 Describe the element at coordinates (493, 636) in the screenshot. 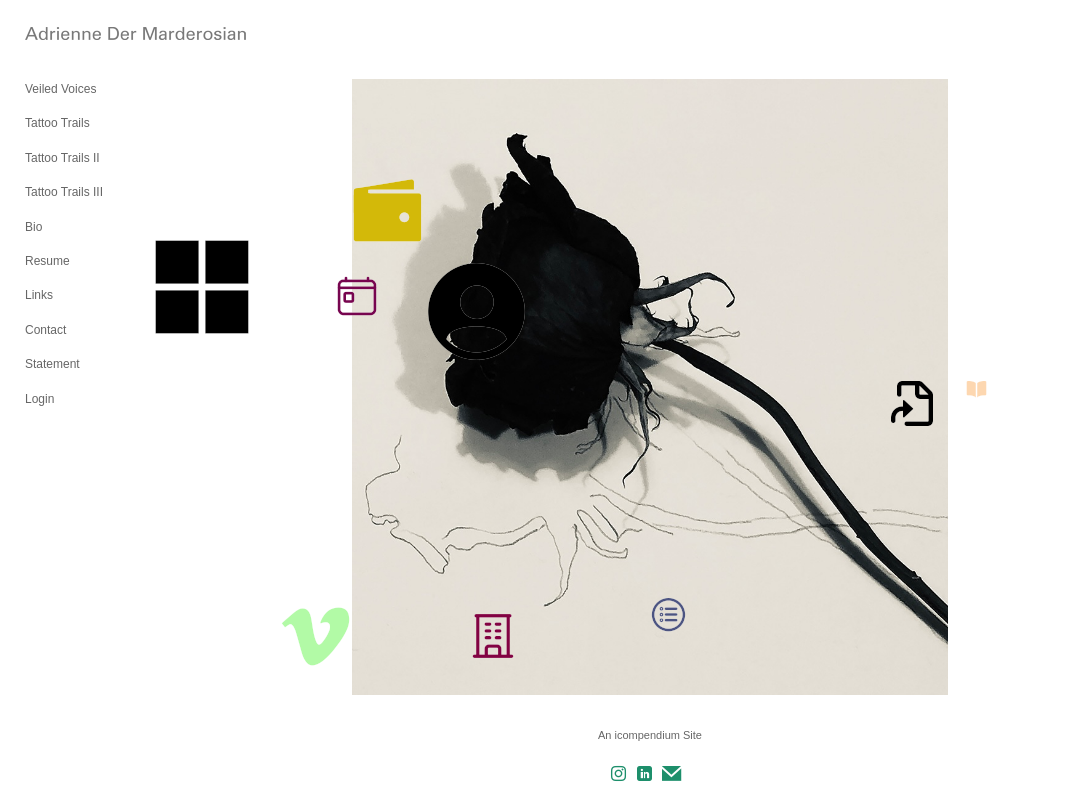

I see `view office or workplace information` at that location.